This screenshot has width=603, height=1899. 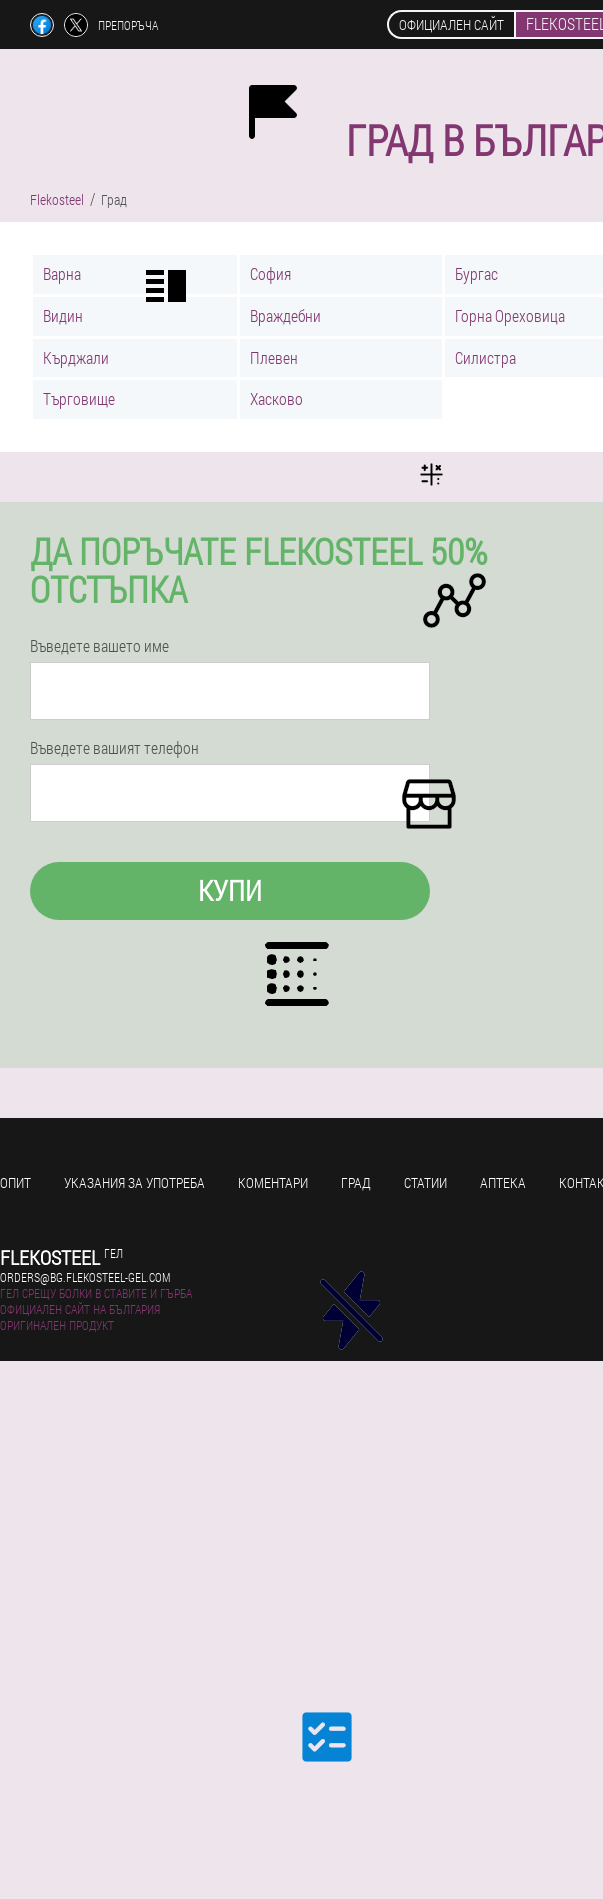 I want to click on disable camera flash, so click(x=351, y=1310).